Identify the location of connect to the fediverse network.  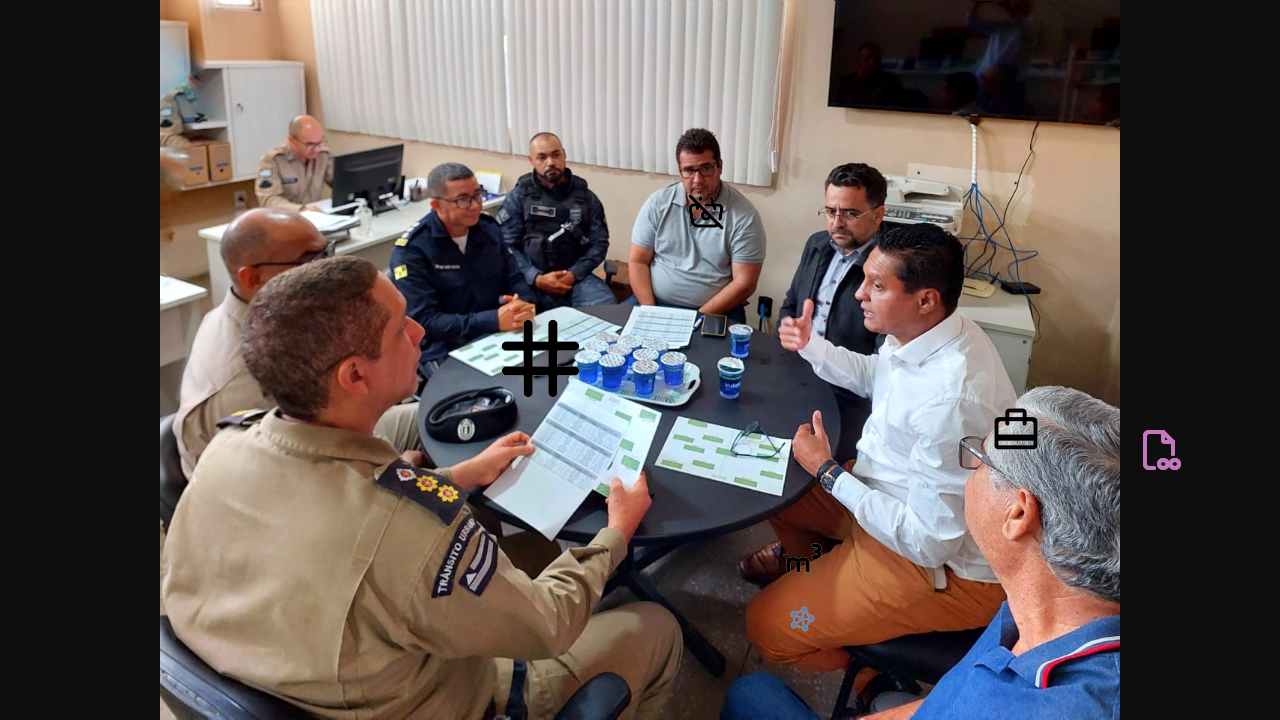
(802, 619).